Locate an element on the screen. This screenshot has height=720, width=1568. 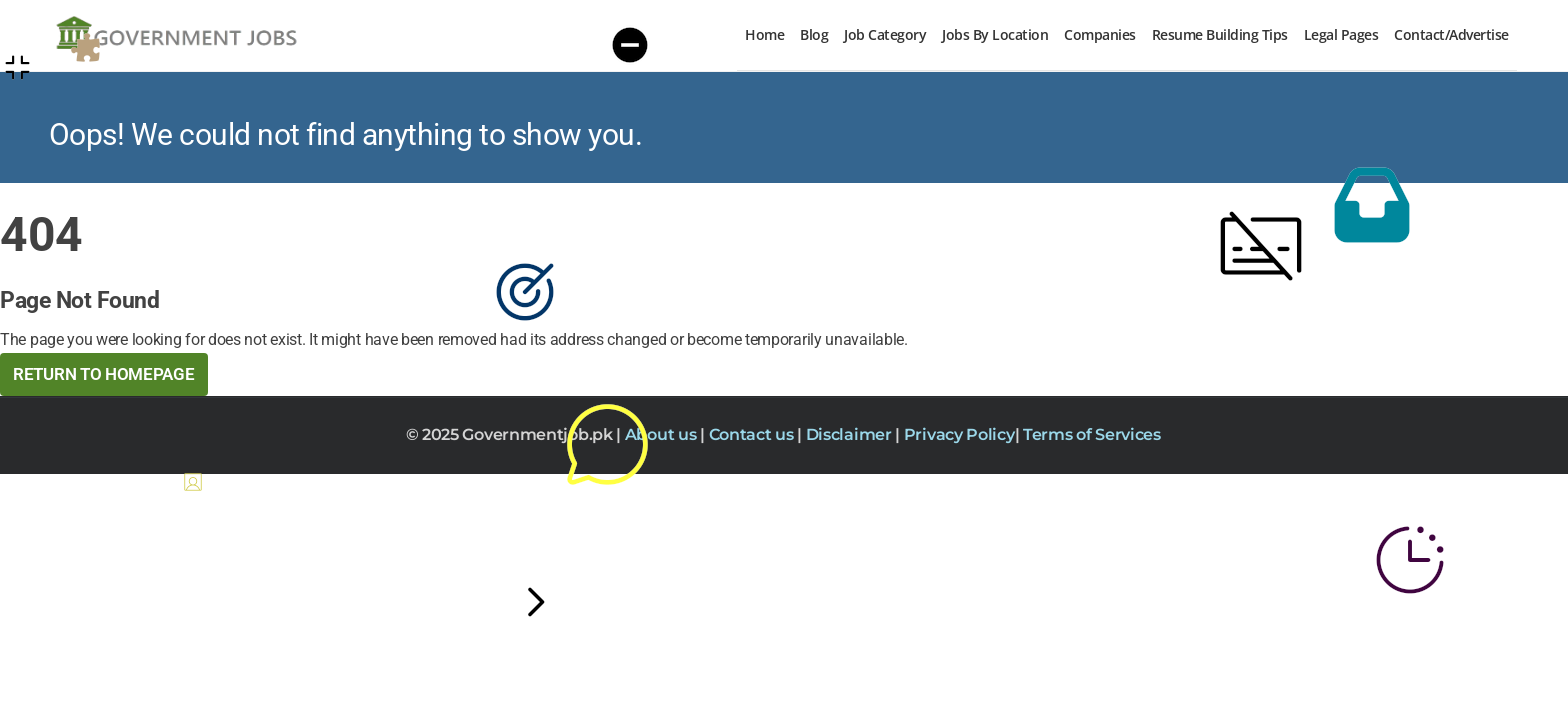
set a goal or objective is located at coordinates (525, 292).